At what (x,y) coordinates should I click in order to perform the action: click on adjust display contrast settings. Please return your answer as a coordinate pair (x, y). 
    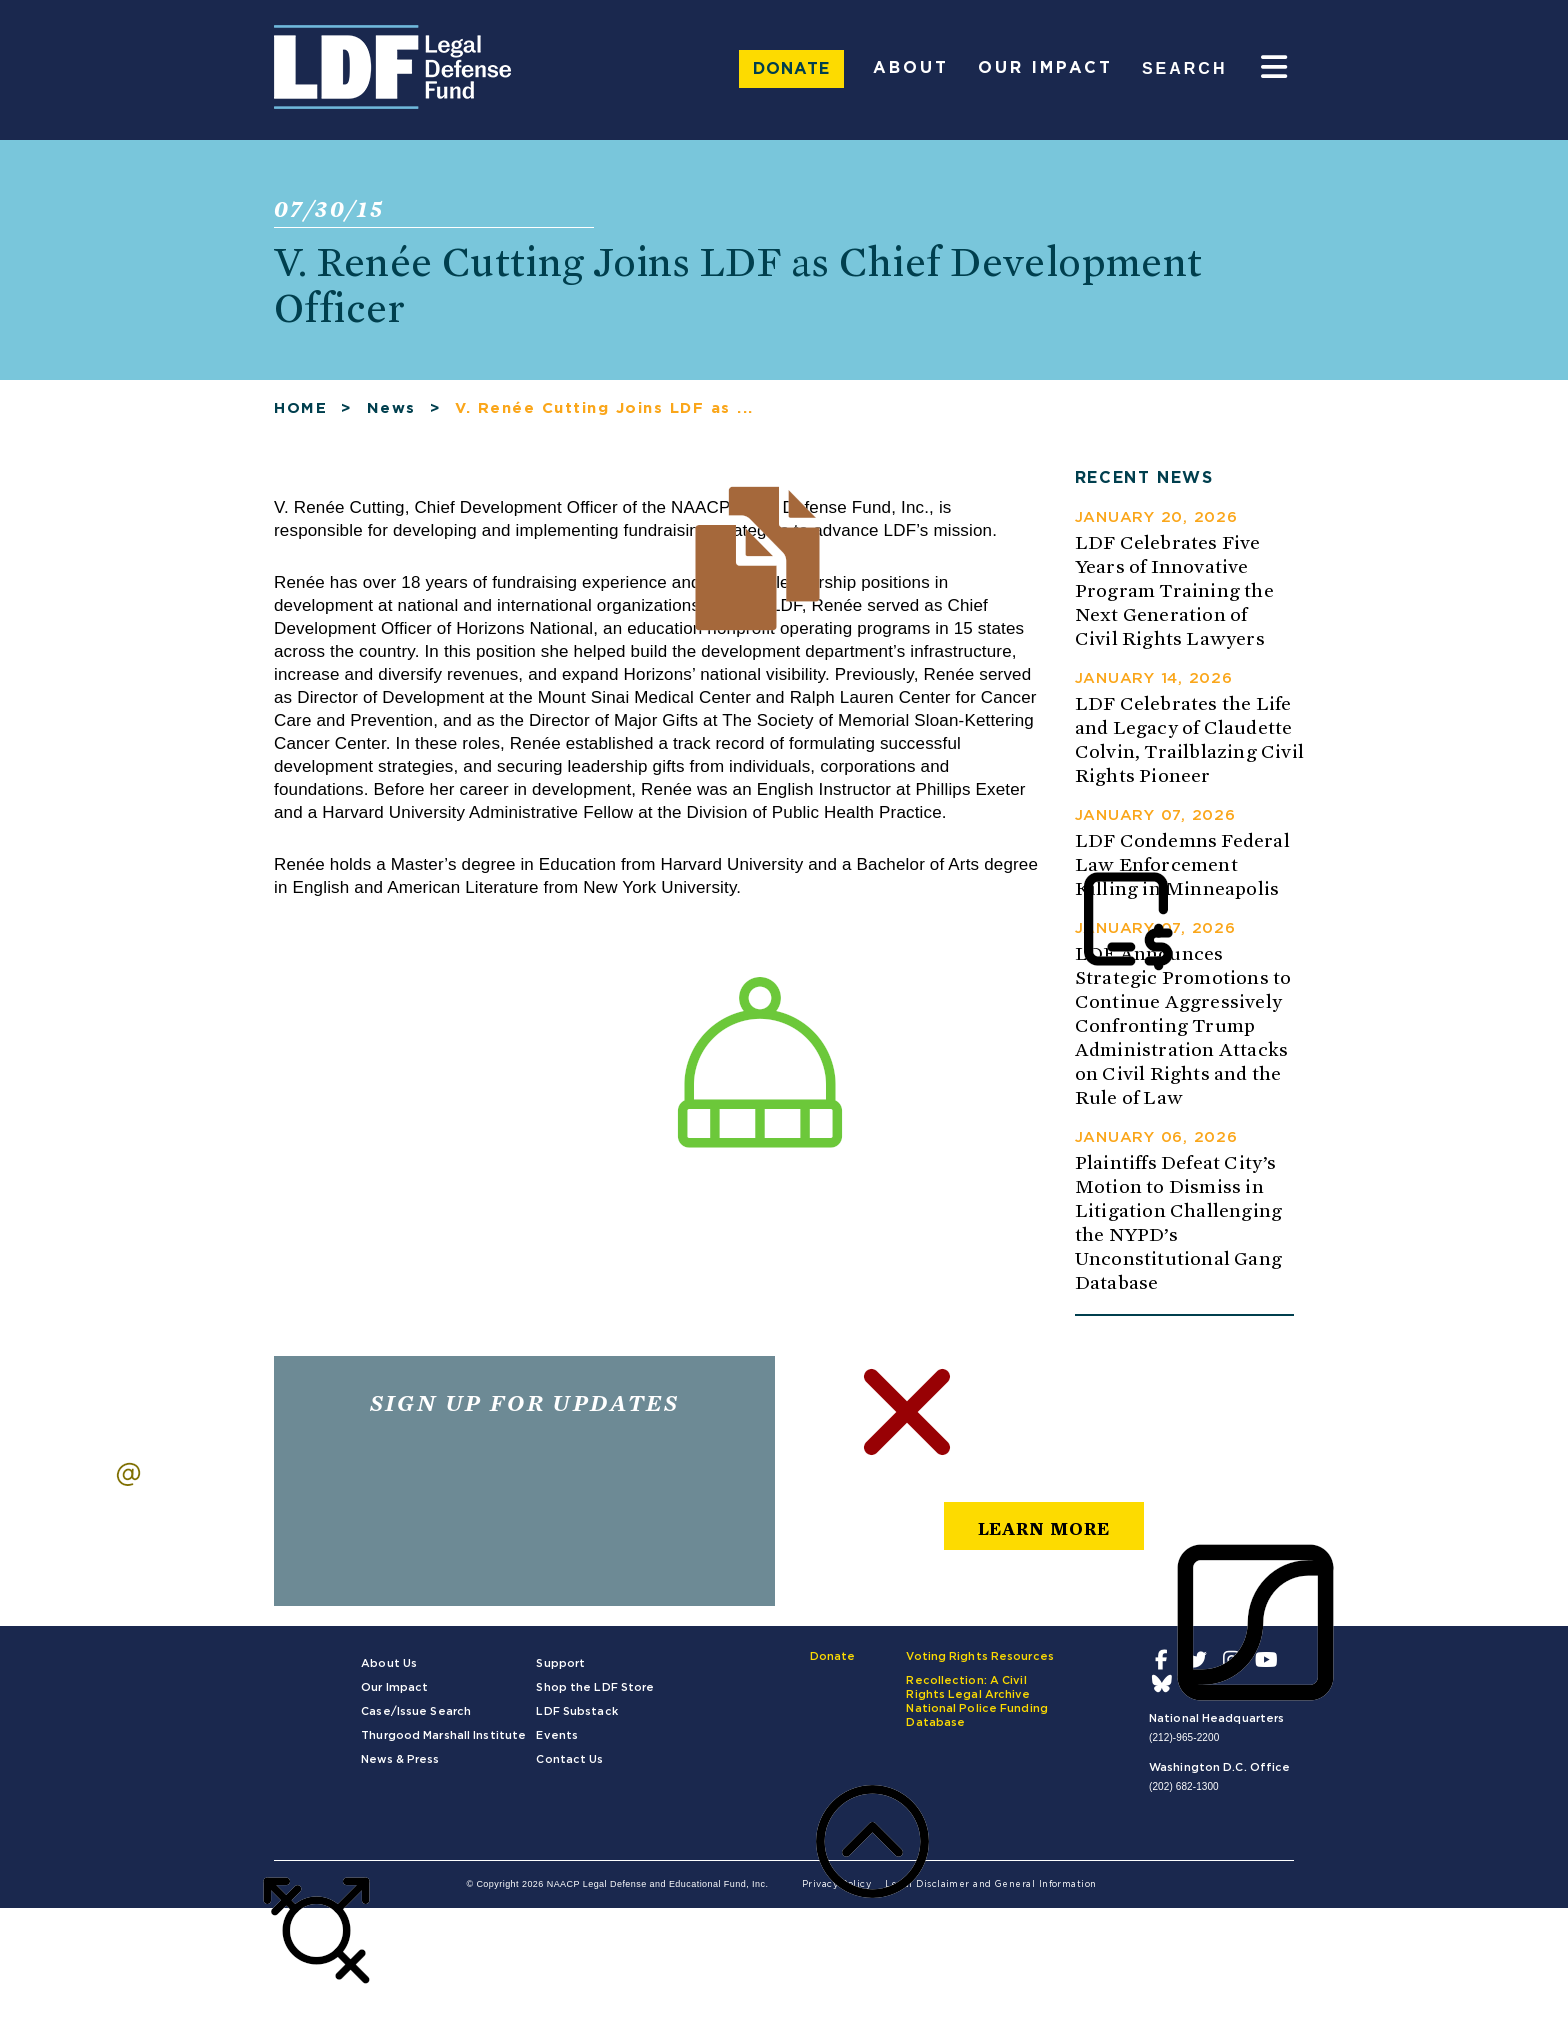
    Looking at the image, I should click on (1255, 1622).